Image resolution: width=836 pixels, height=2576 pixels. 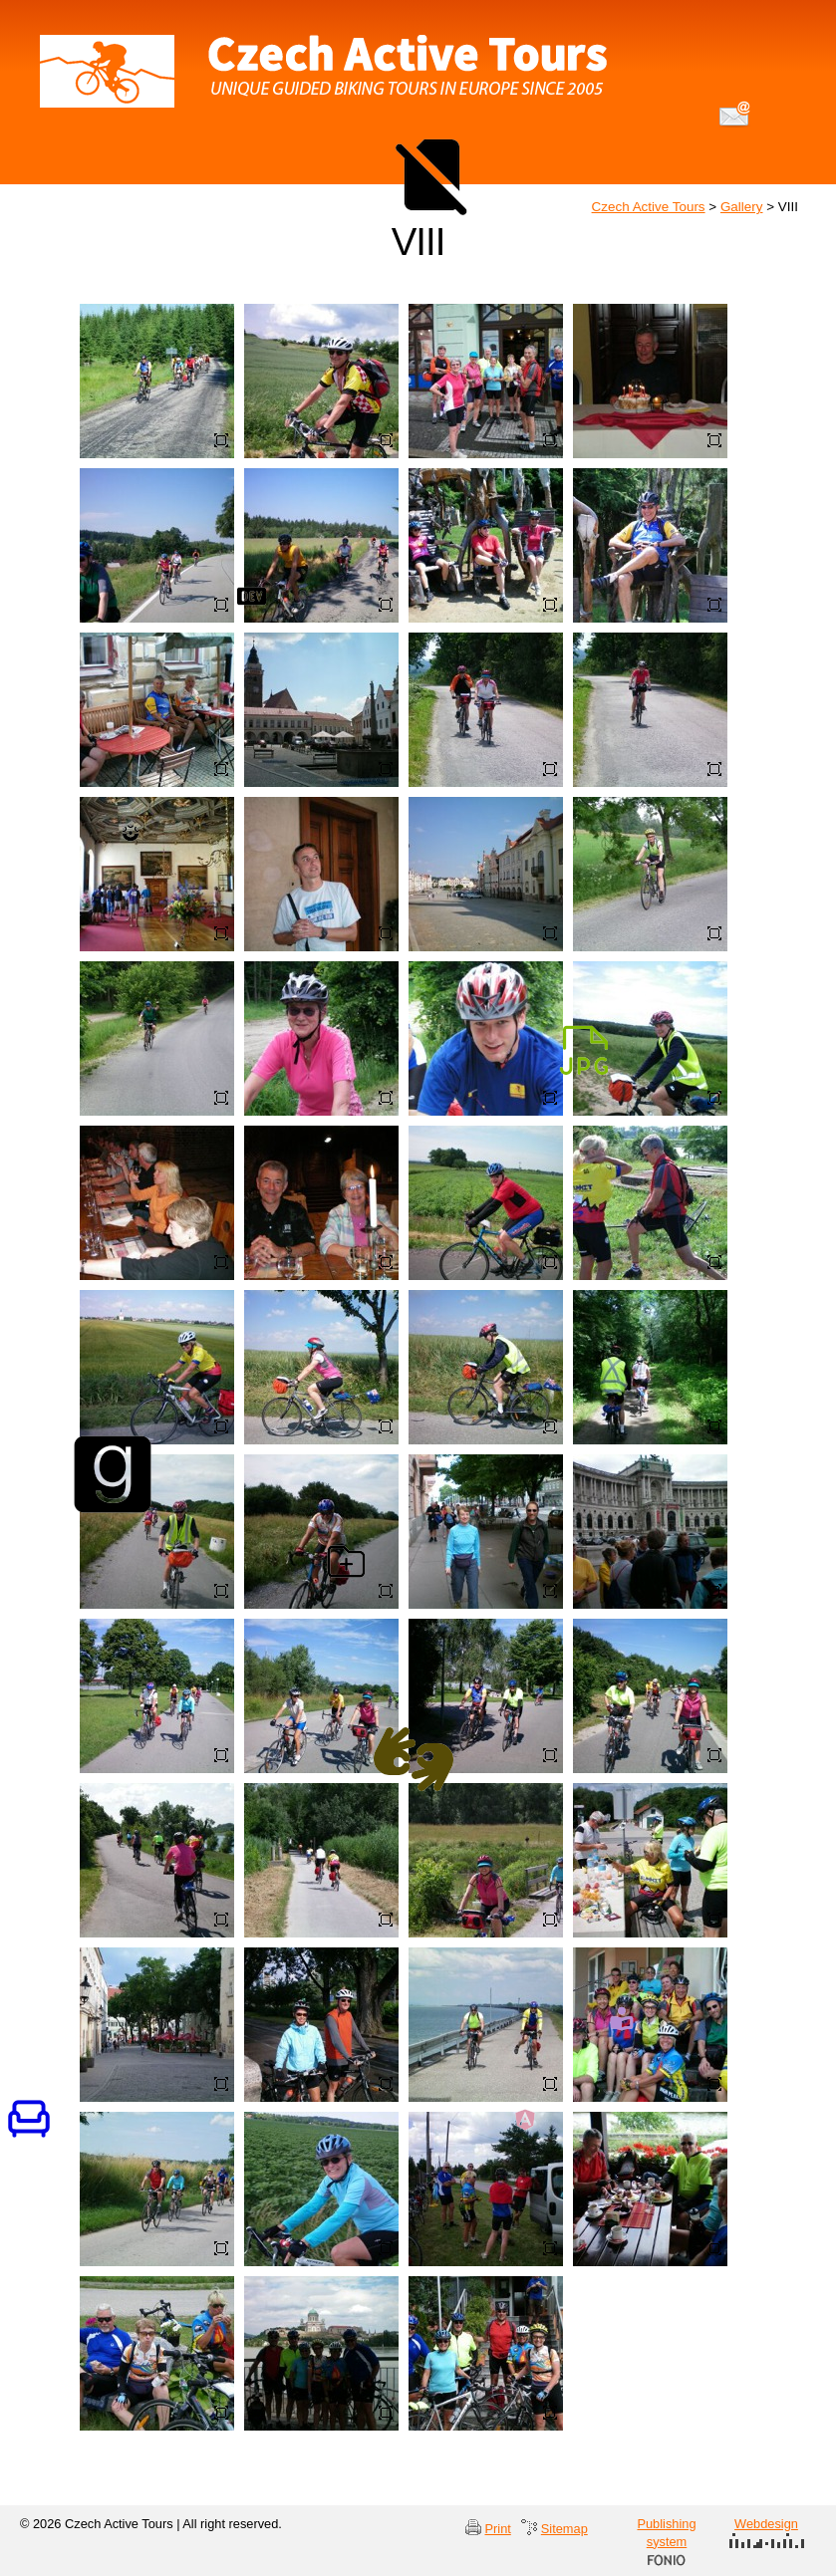 I want to click on angular framework logo, so click(x=525, y=2120).